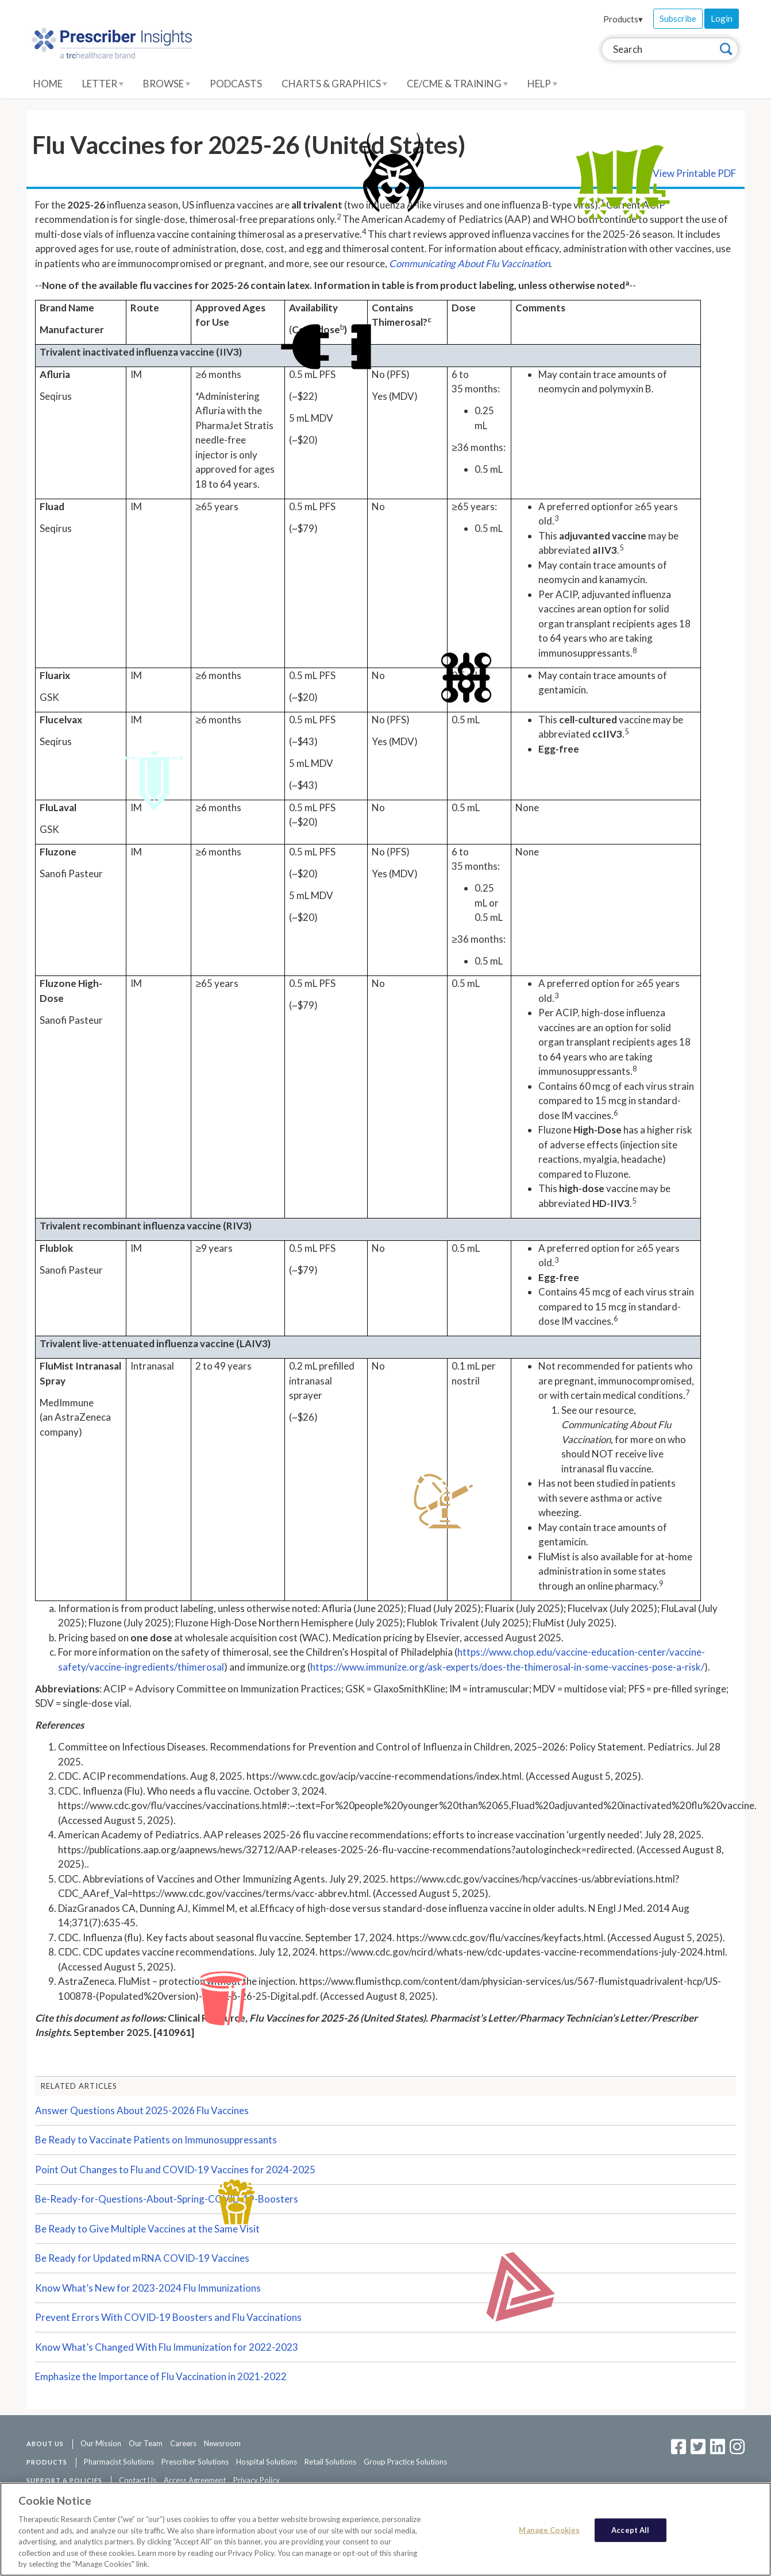  What do you see at coordinates (623, 173) in the screenshot?
I see `access western or frontier-themed game content` at bounding box center [623, 173].